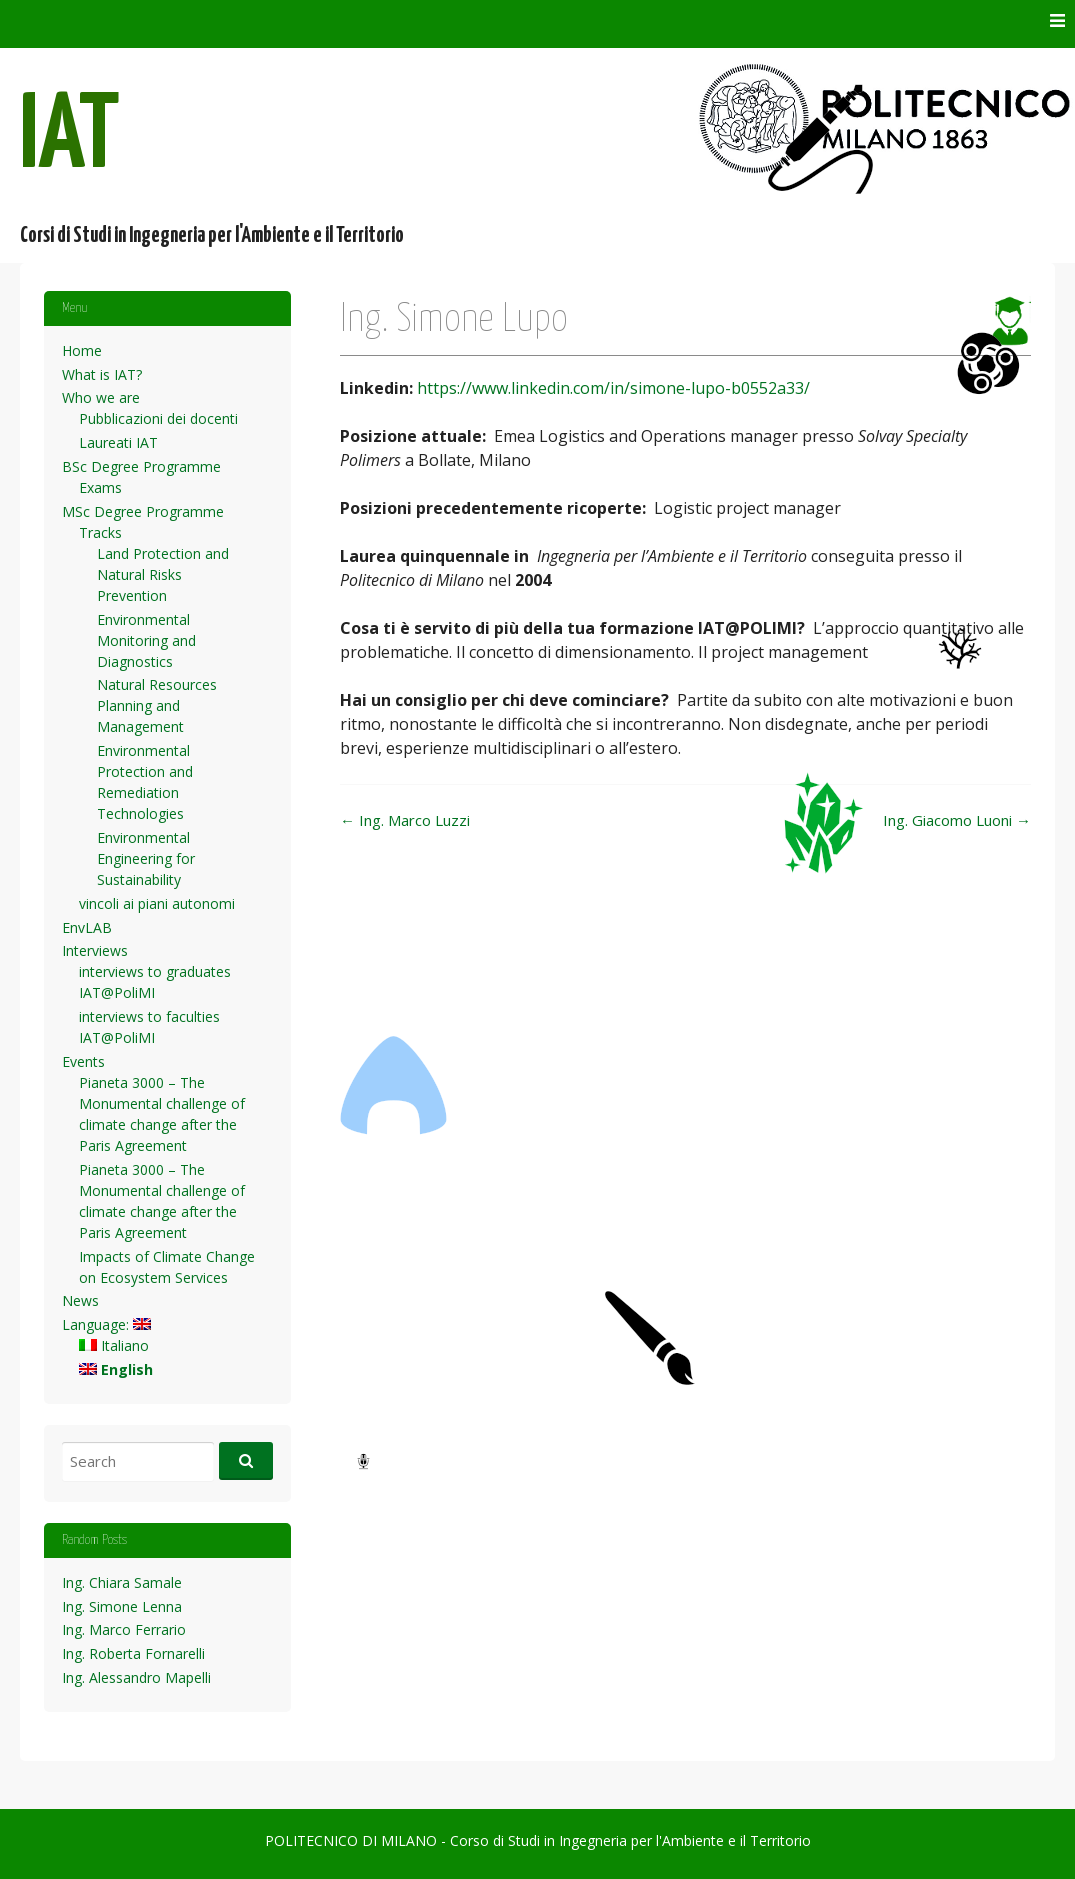  I want to click on represents balance or harmony in gameplay, so click(988, 363).